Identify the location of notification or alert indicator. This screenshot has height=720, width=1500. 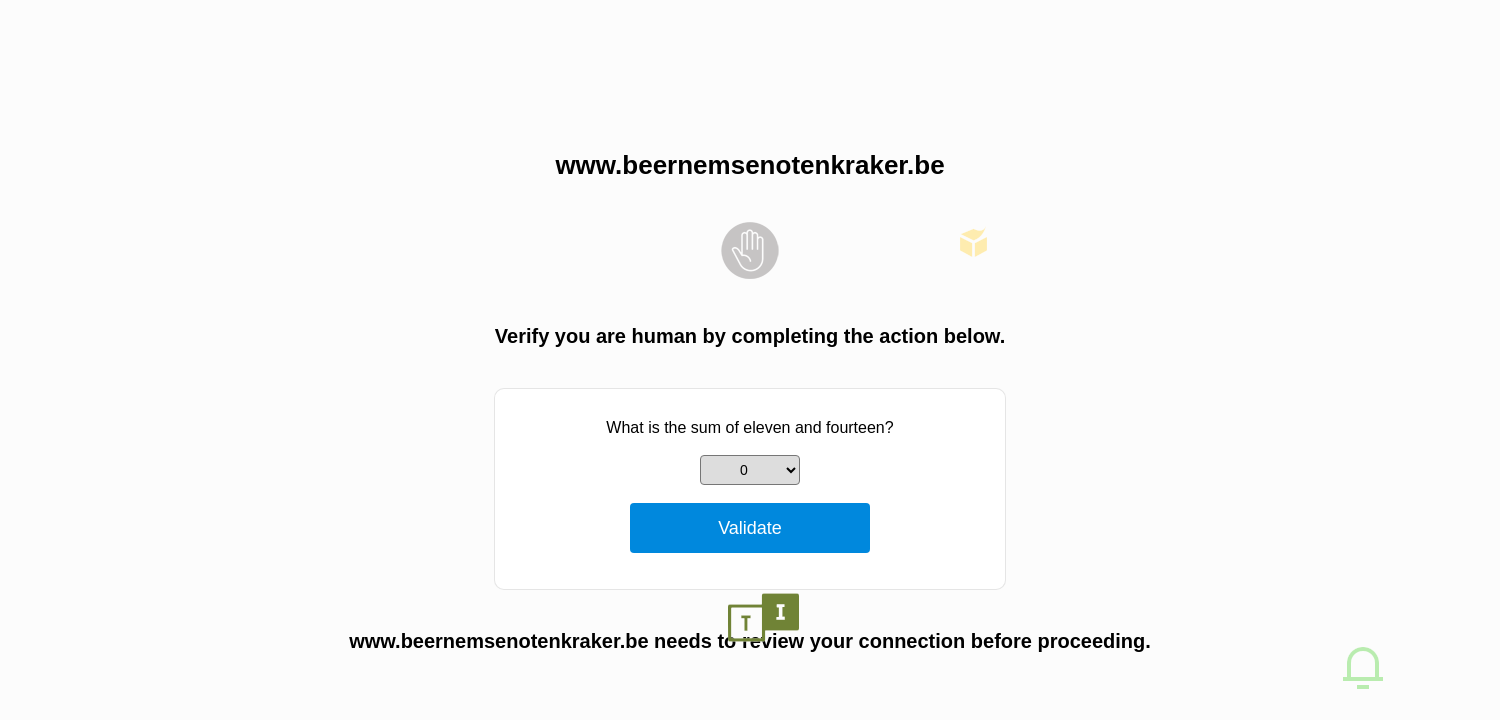
(1363, 667).